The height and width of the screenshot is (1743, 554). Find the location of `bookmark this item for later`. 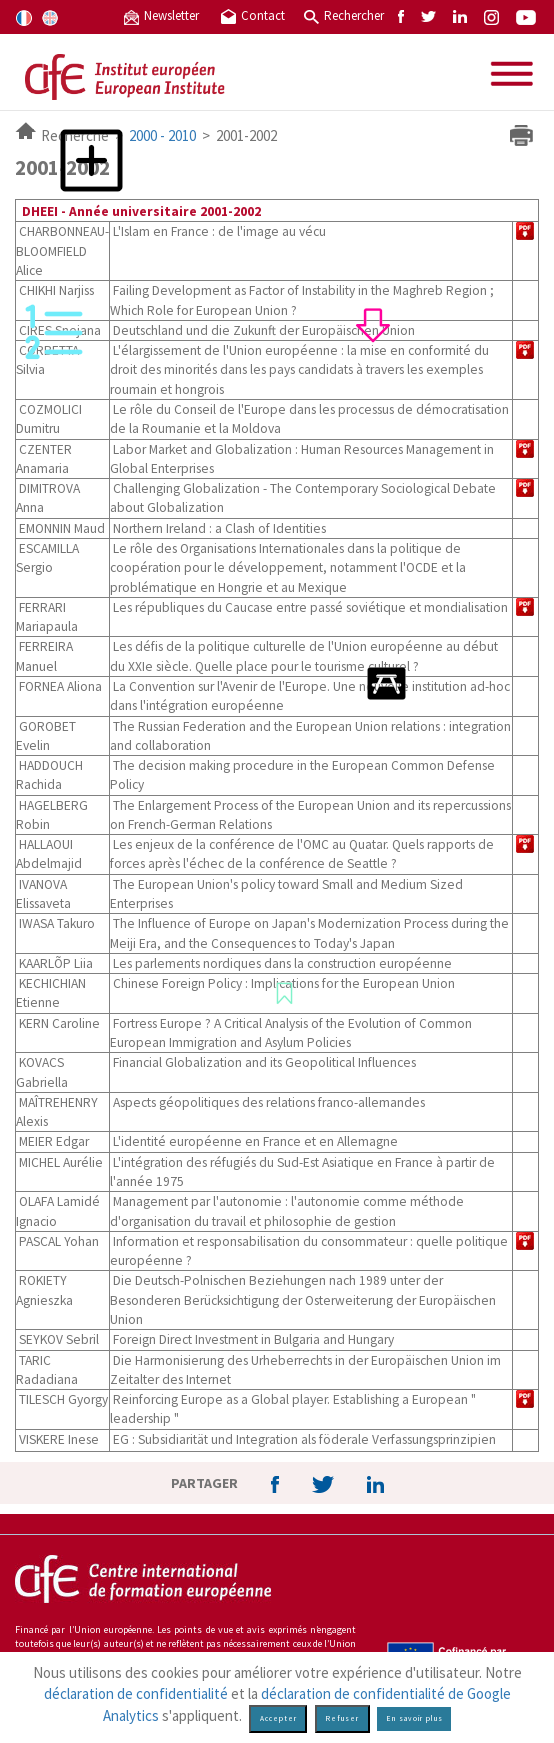

bookmark this item for later is located at coordinates (284, 993).